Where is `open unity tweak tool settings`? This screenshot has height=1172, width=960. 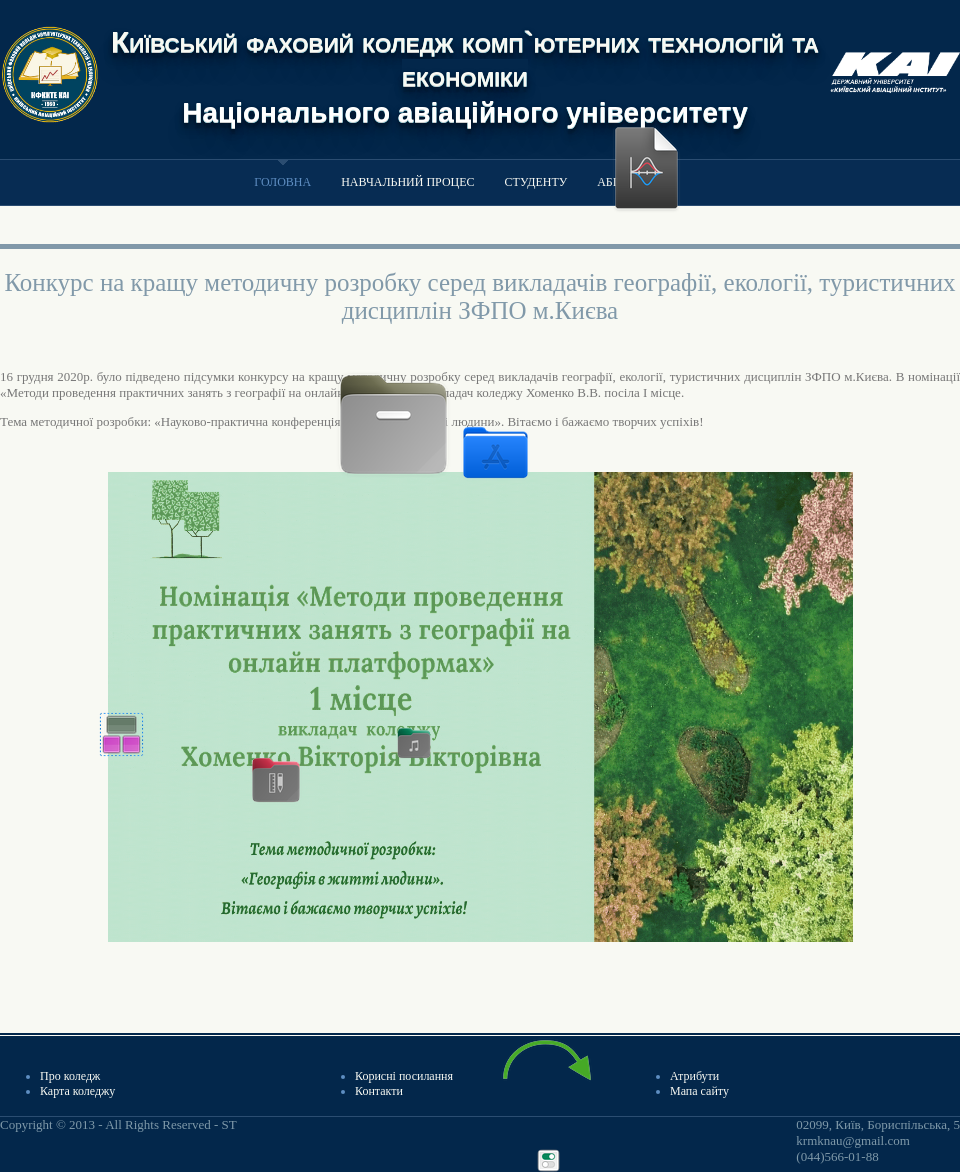
open unity tweak tool settings is located at coordinates (548, 1160).